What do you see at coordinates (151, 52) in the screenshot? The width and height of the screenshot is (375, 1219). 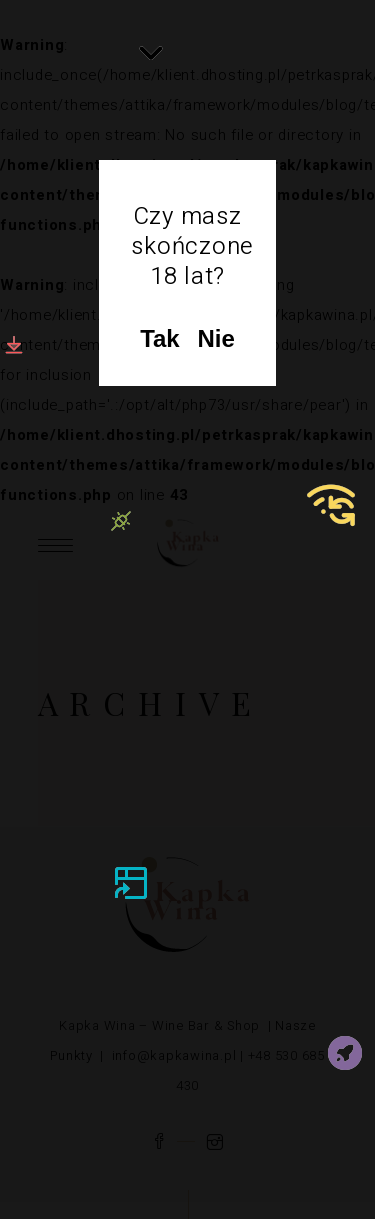 I see `expand a dropdown menu or collapsed section` at bounding box center [151, 52].